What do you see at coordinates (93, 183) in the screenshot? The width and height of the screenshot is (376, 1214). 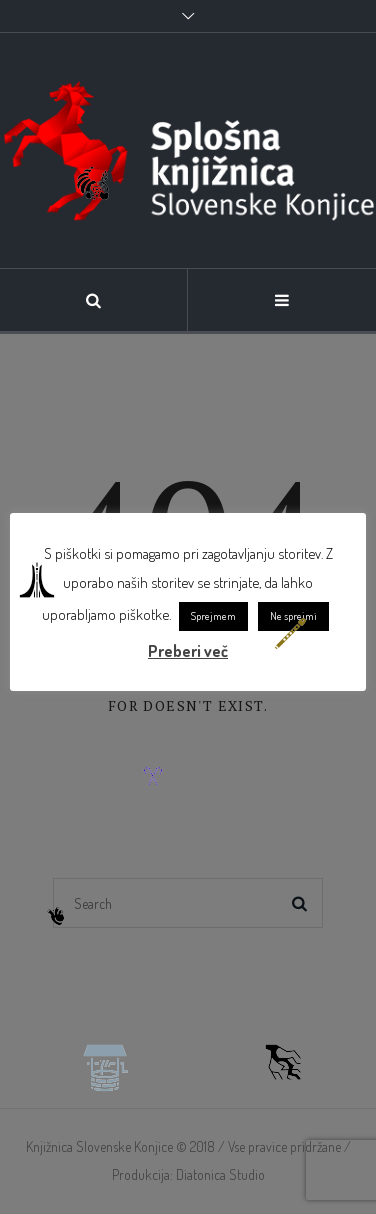 I see `indicates harvest or abundance theme` at bounding box center [93, 183].